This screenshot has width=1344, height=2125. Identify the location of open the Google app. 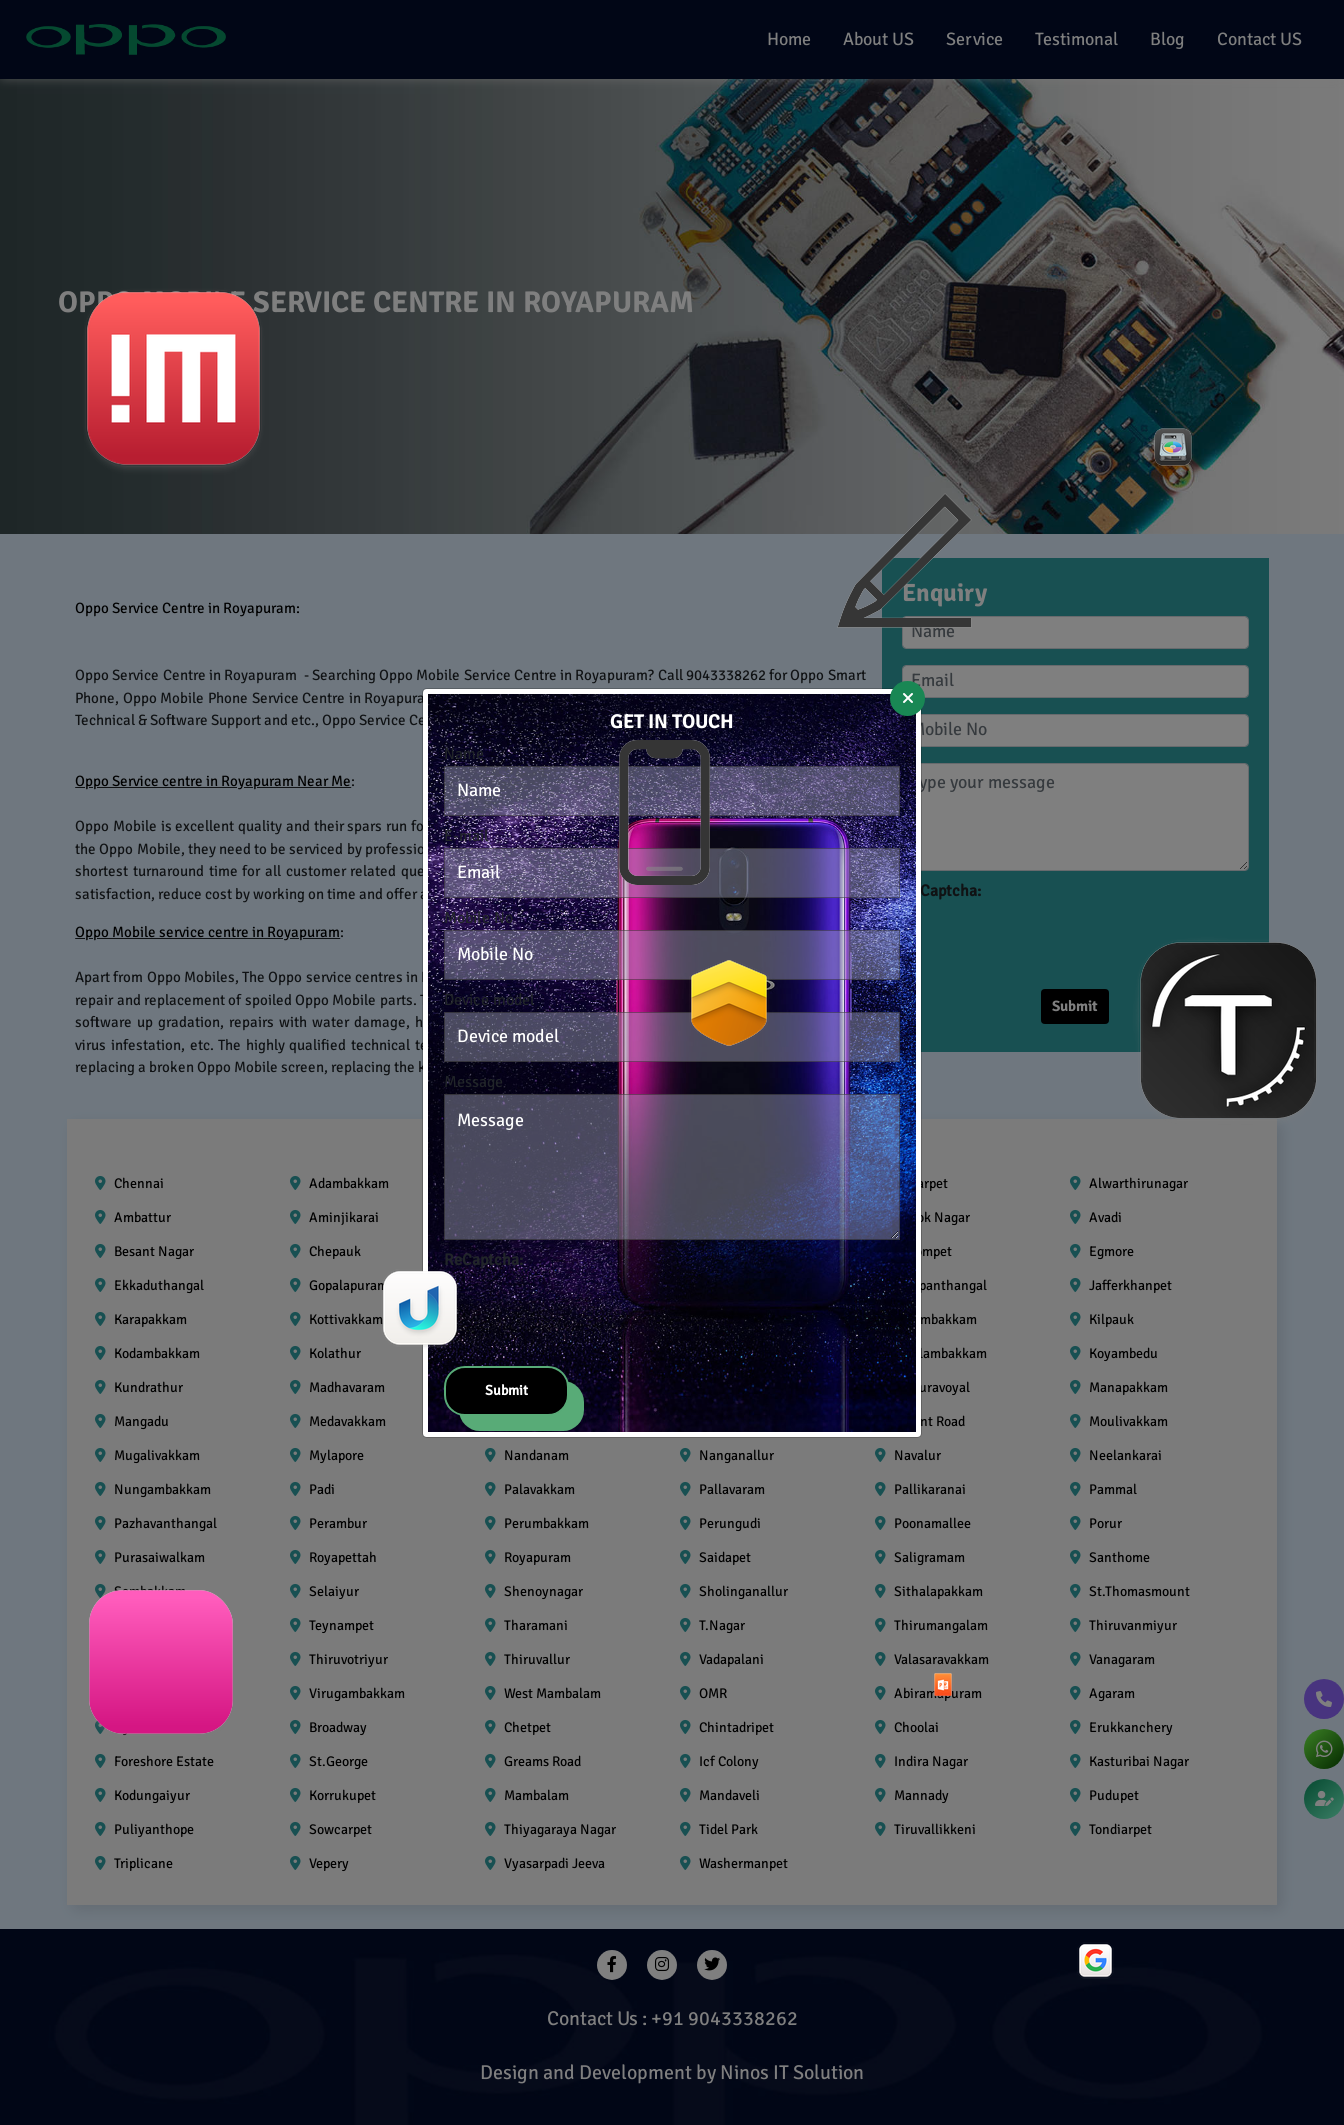
(1095, 1960).